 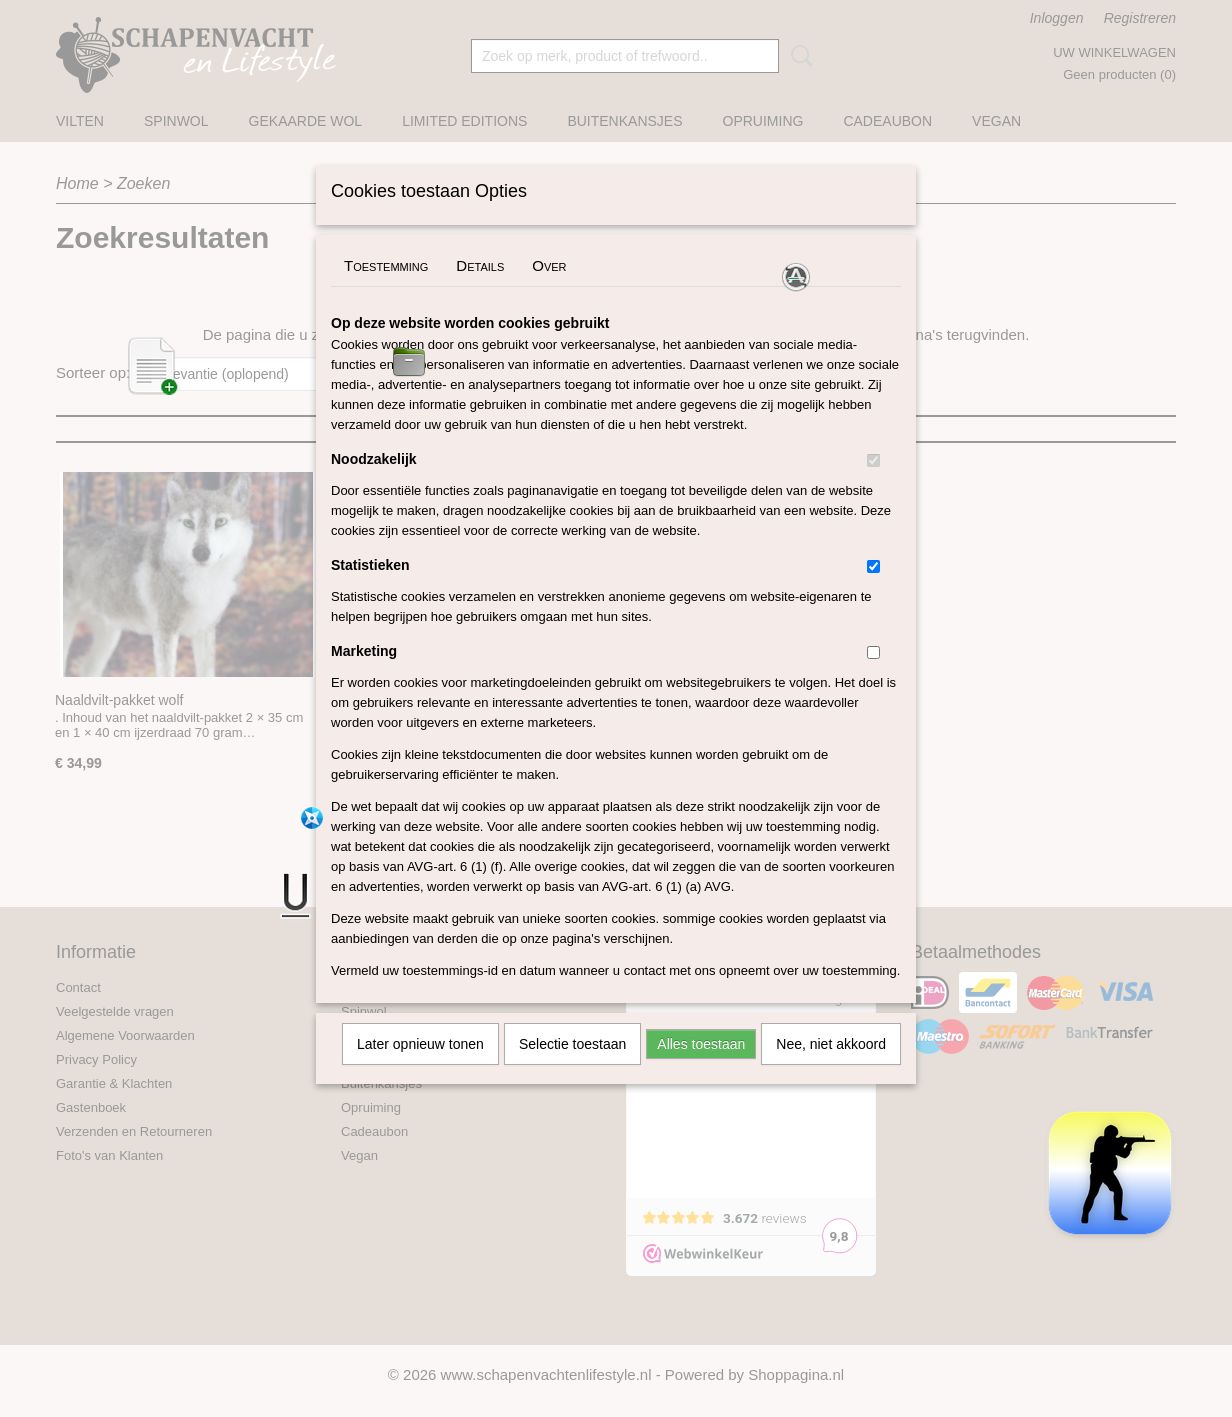 I want to click on launch setup wizard or installation assistant, so click(x=312, y=818).